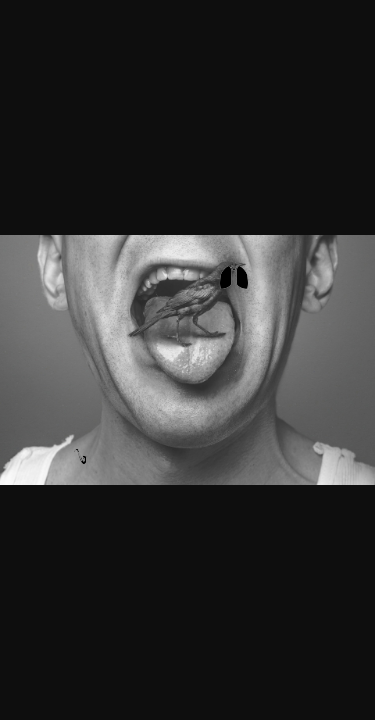 Image resolution: width=375 pixels, height=720 pixels. I want to click on browse jazz or instrumental music, so click(80, 456).